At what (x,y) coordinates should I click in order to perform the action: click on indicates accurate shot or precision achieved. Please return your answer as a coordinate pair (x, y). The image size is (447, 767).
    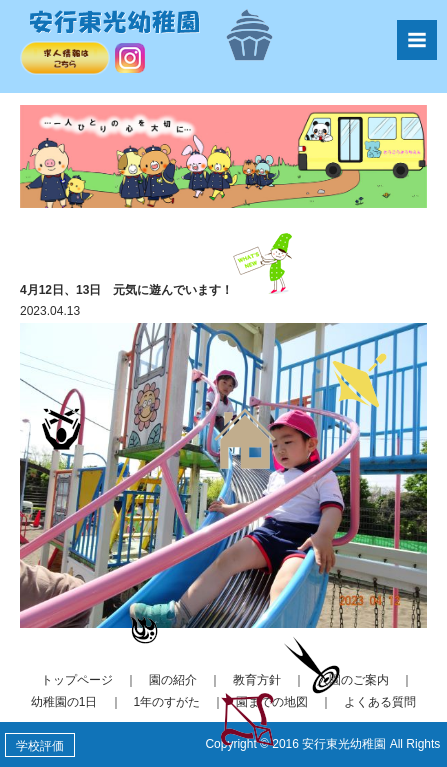
    Looking at the image, I should click on (311, 665).